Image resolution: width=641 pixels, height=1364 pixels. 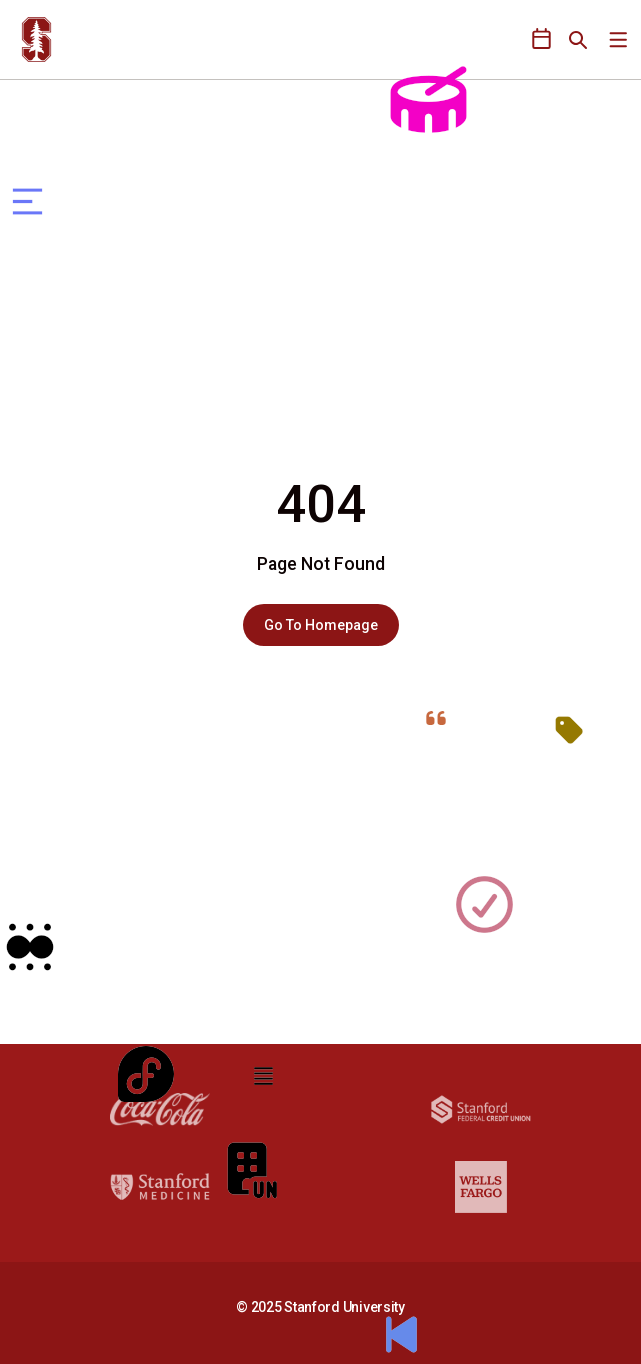 What do you see at coordinates (484, 904) in the screenshot?
I see `indicates task or action completed successfully` at bounding box center [484, 904].